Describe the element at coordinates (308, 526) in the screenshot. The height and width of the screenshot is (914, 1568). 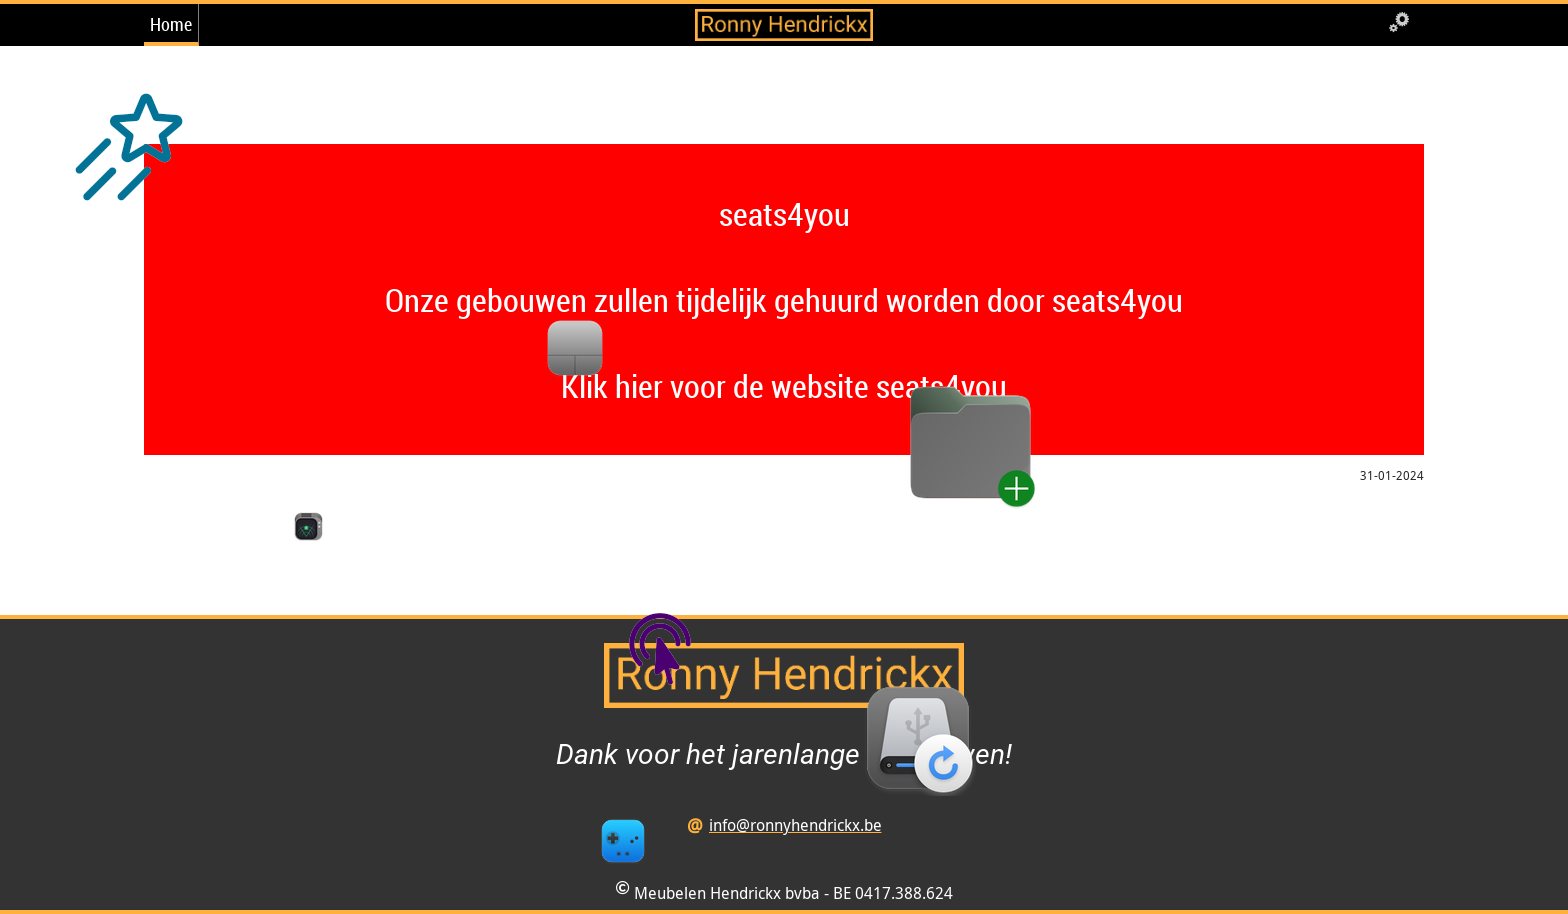
I see `open Echo app` at that location.